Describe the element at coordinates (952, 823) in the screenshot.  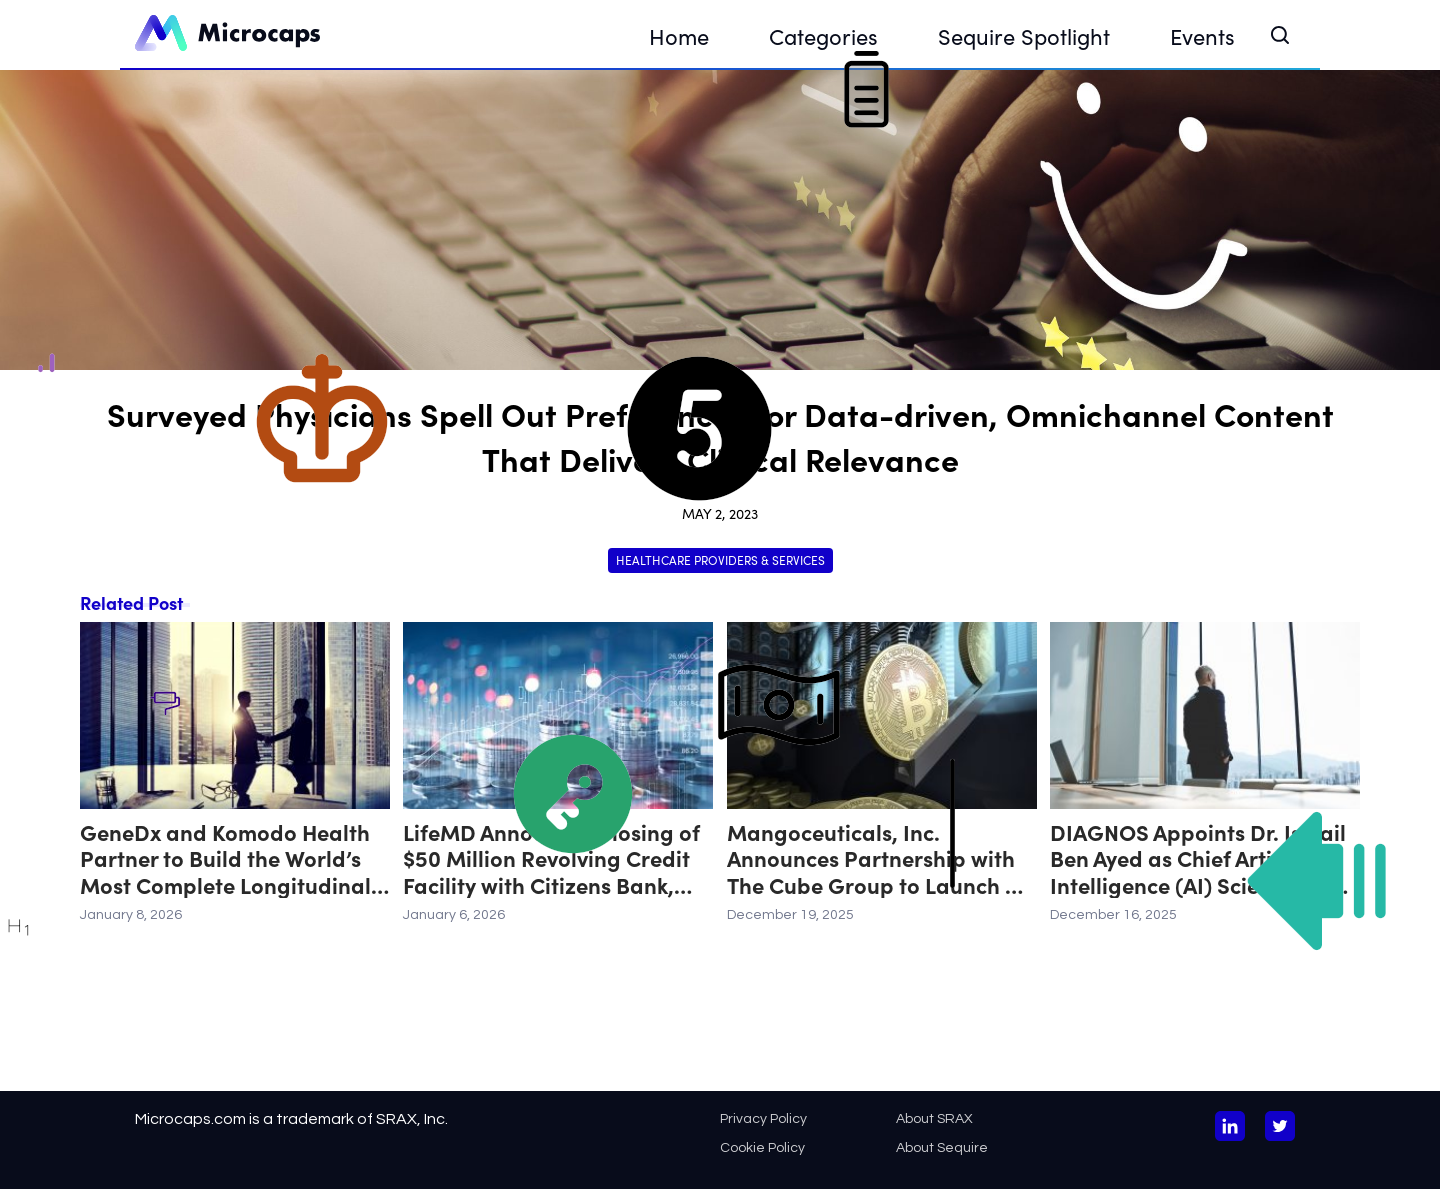
I see `vertical divider separating UI elements` at that location.